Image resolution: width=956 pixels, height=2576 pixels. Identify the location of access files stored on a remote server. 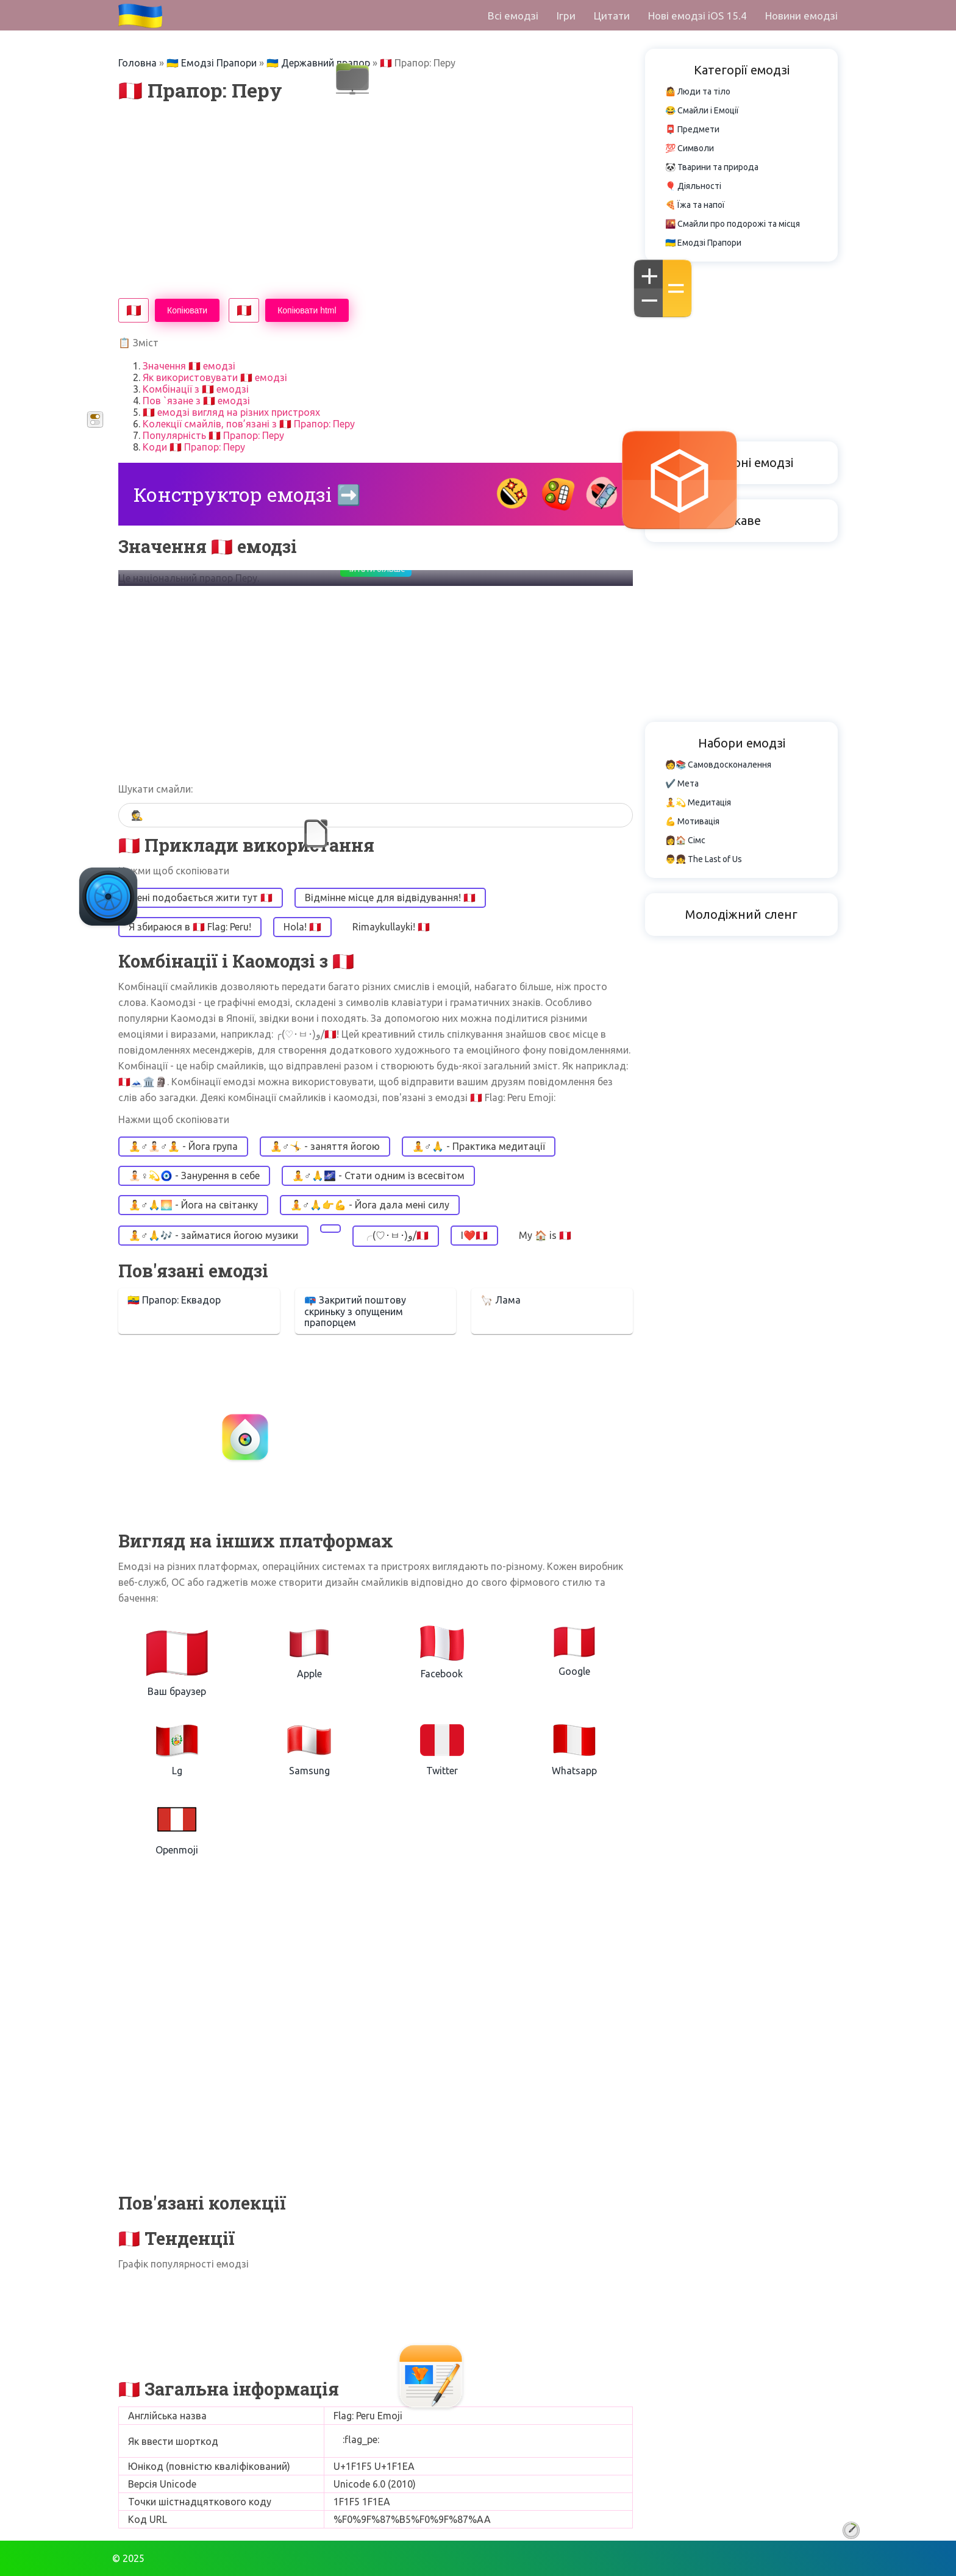
(352, 78).